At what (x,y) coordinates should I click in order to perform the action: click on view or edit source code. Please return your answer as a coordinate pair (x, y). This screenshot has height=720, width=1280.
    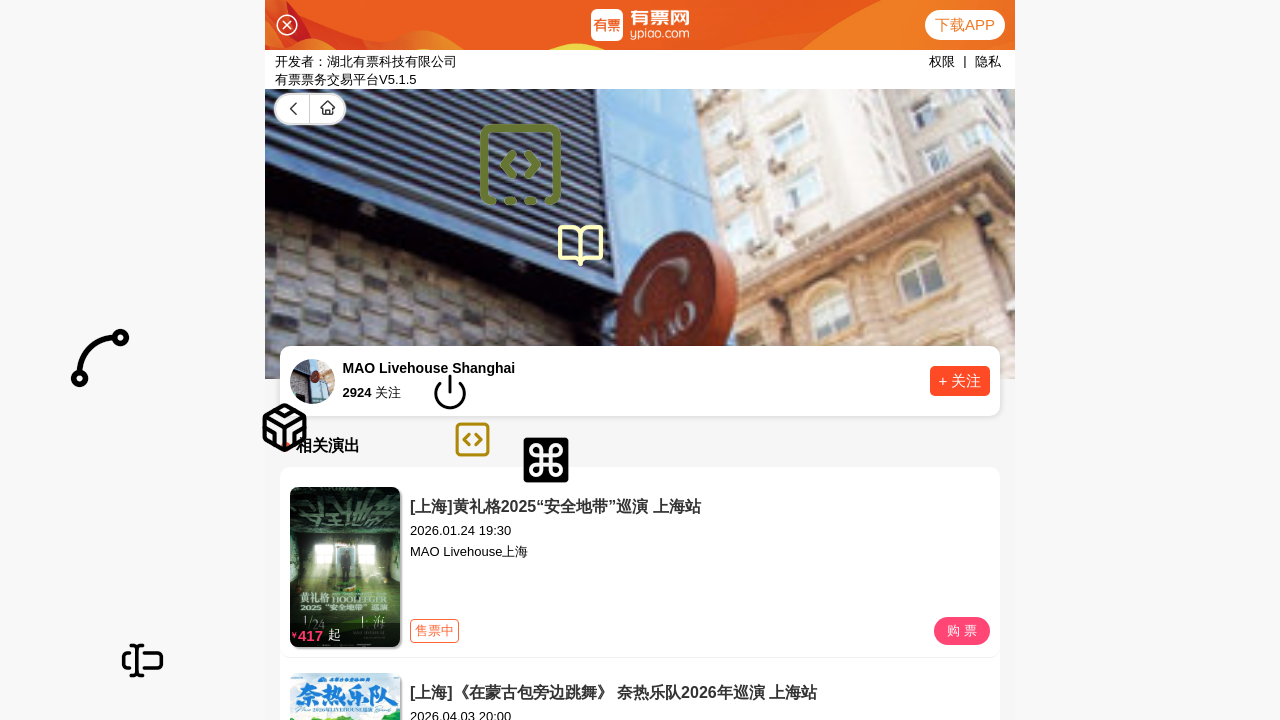
    Looking at the image, I should click on (472, 439).